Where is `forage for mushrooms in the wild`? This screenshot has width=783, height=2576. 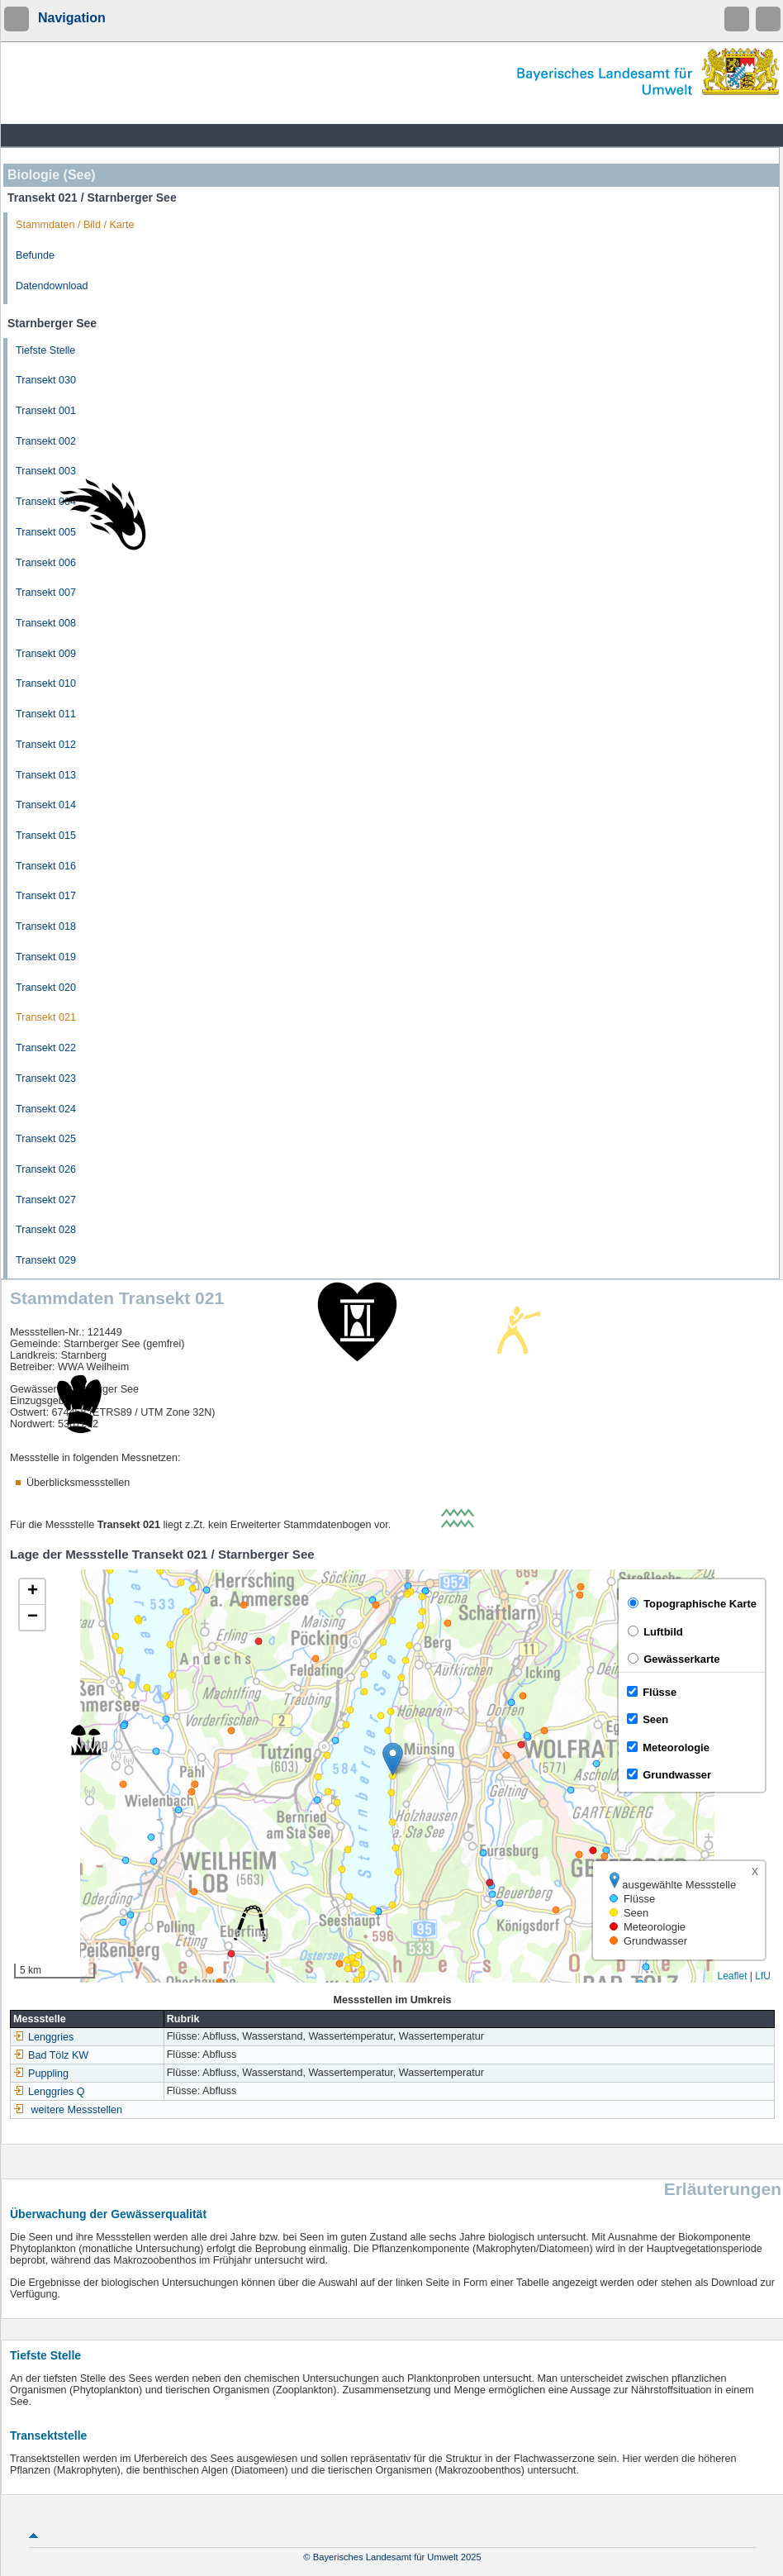
forage for mushrooms in the wild is located at coordinates (86, 1739).